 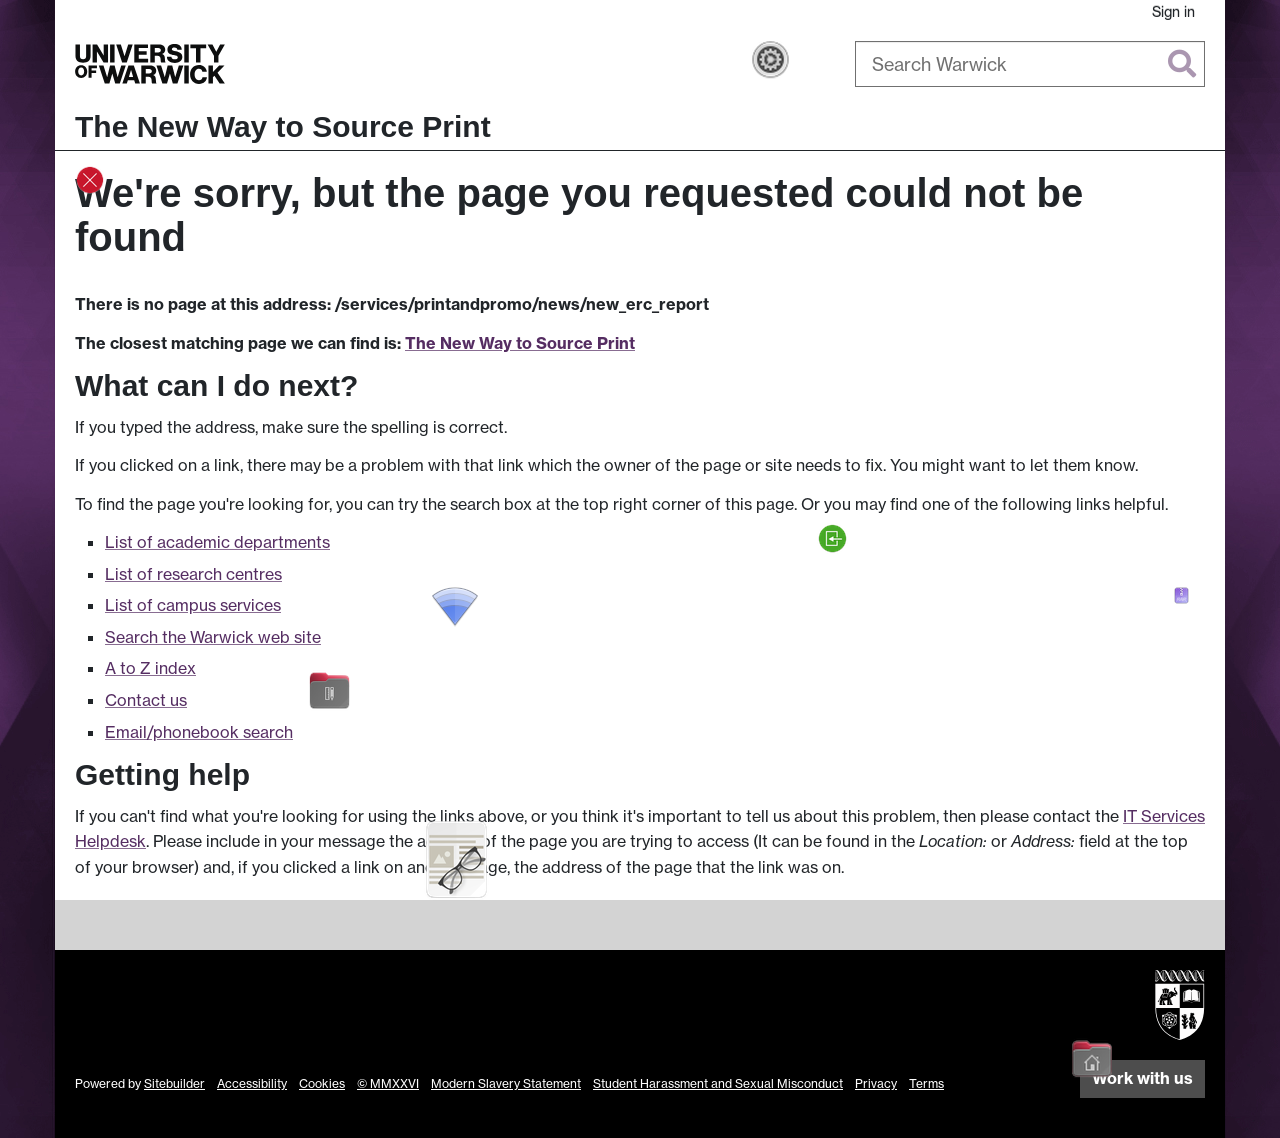 What do you see at coordinates (1181, 595) in the screenshot?
I see `a compressed RAR archive file` at bounding box center [1181, 595].